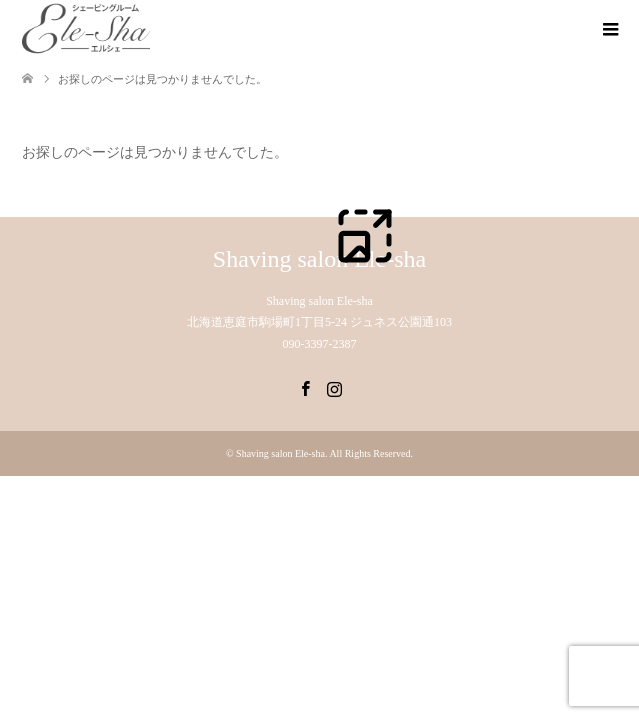 The width and height of the screenshot is (639, 720). I want to click on switch between front and rear camera, so click(615, 142).